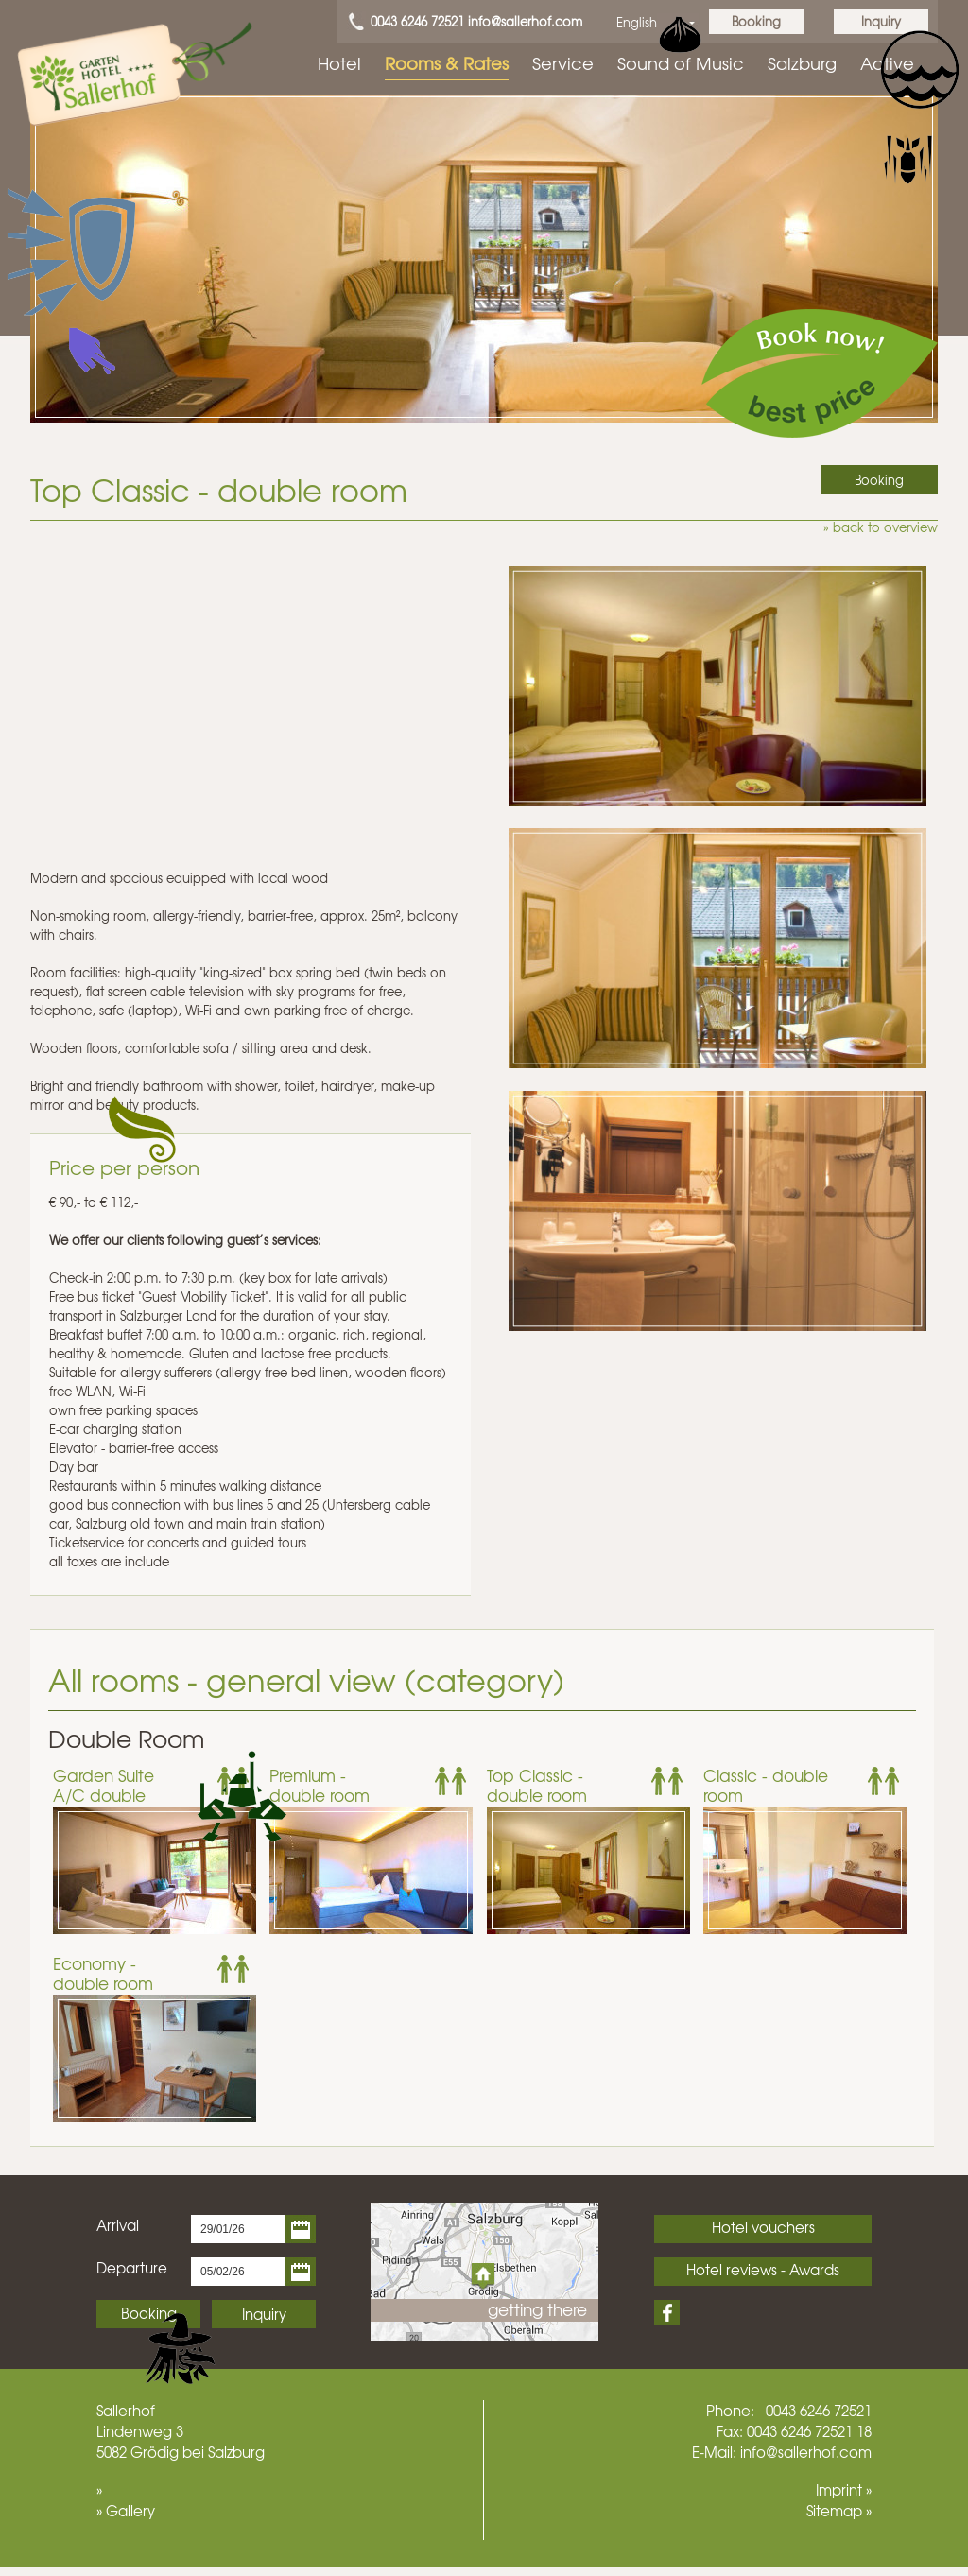  What do you see at coordinates (908, 160) in the screenshot?
I see `indicates an incoming attack or bombing event in gameplay` at bounding box center [908, 160].